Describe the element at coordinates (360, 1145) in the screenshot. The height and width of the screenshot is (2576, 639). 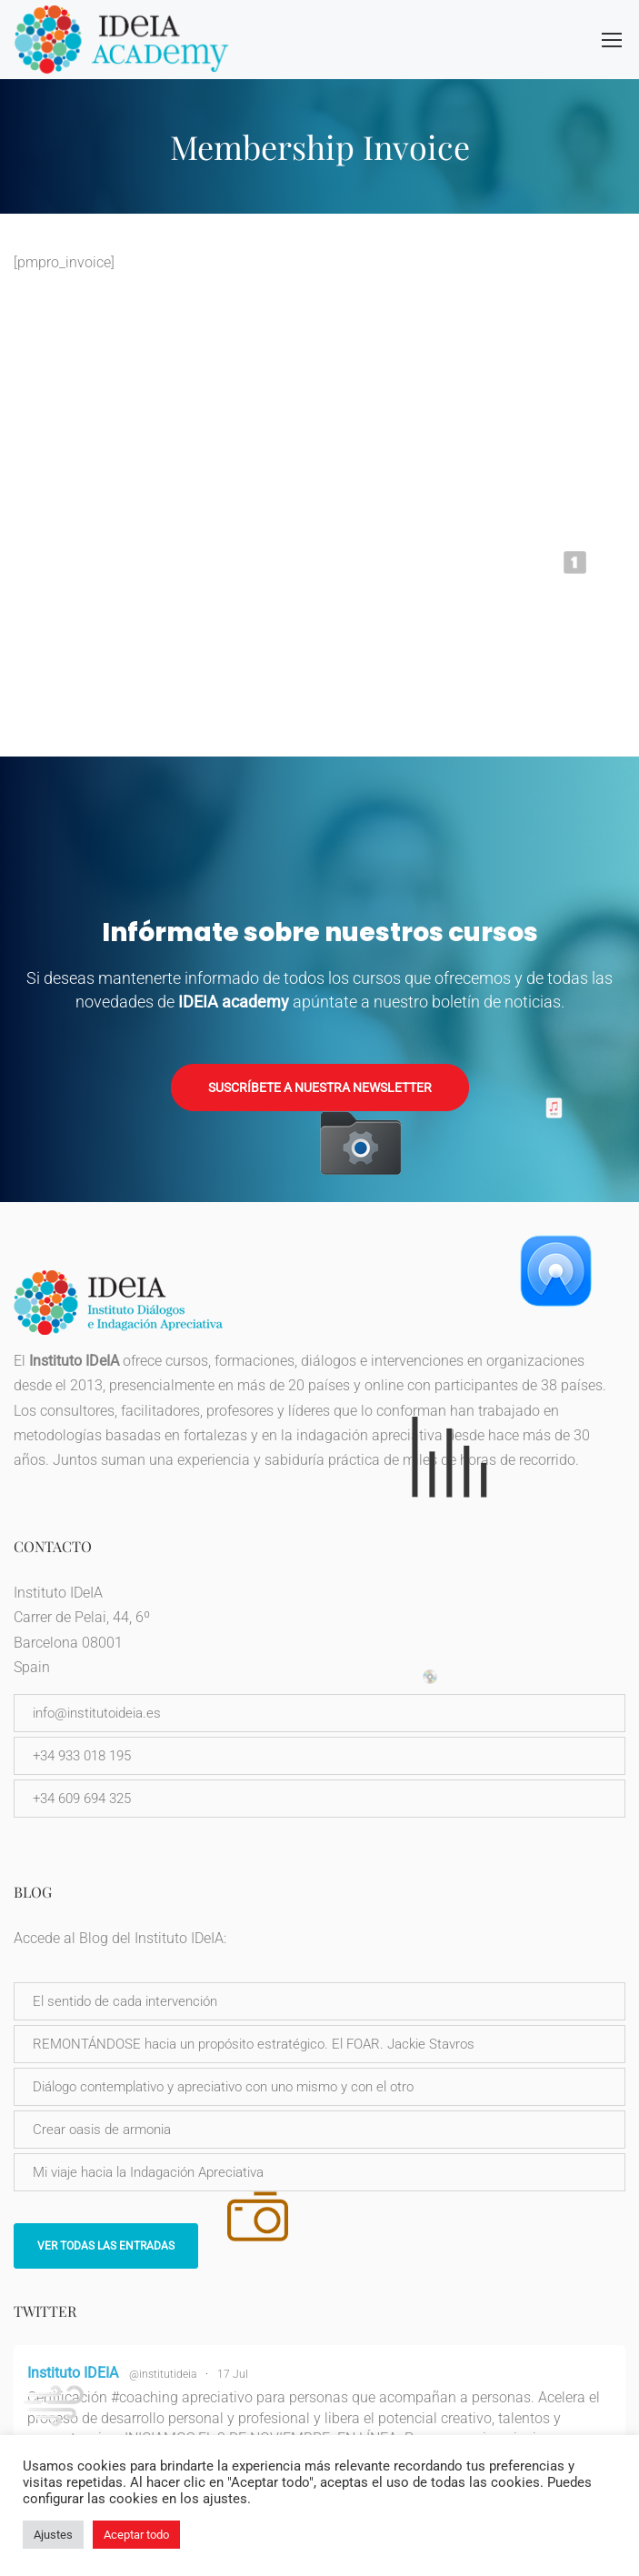
I see `access folder settings or preferences` at that location.